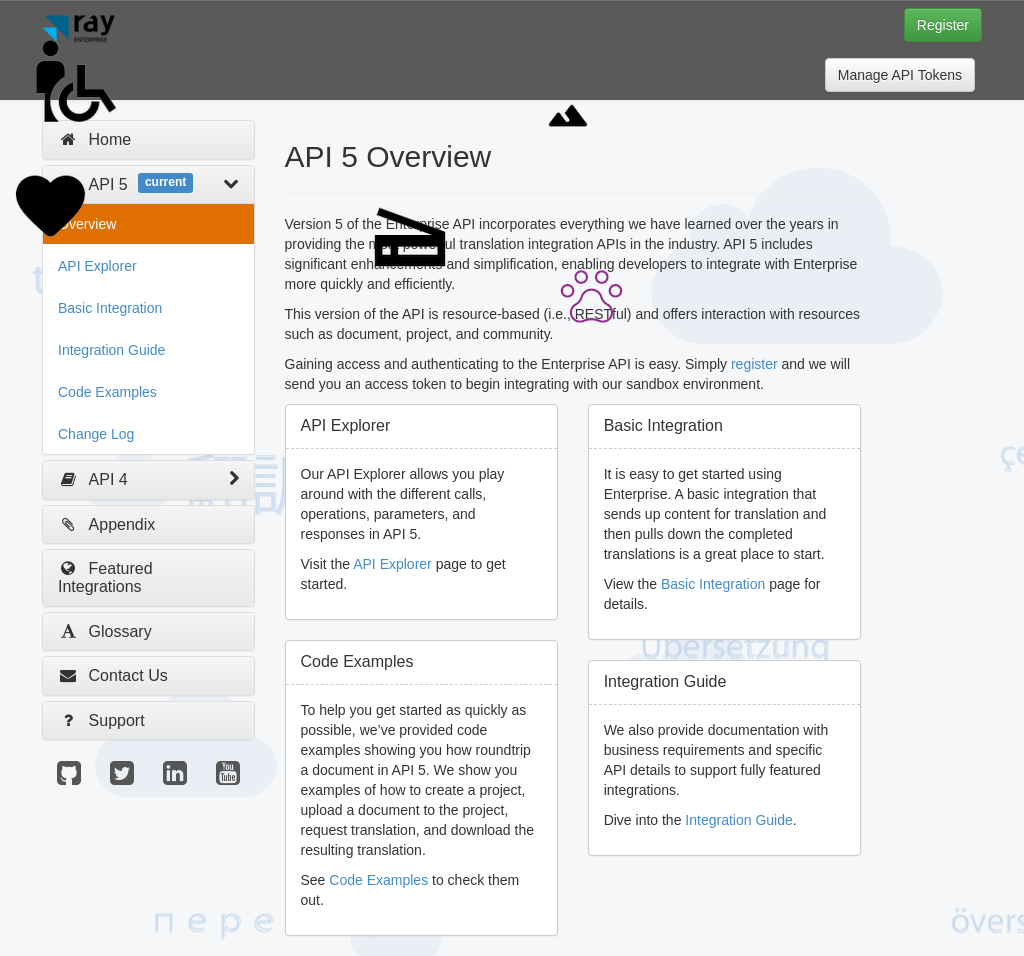 The width and height of the screenshot is (1024, 956). What do you see at coordinates (73, 81) in the screenshot?
I see `wheelchair pickup location` at bounding box center [73, 81].